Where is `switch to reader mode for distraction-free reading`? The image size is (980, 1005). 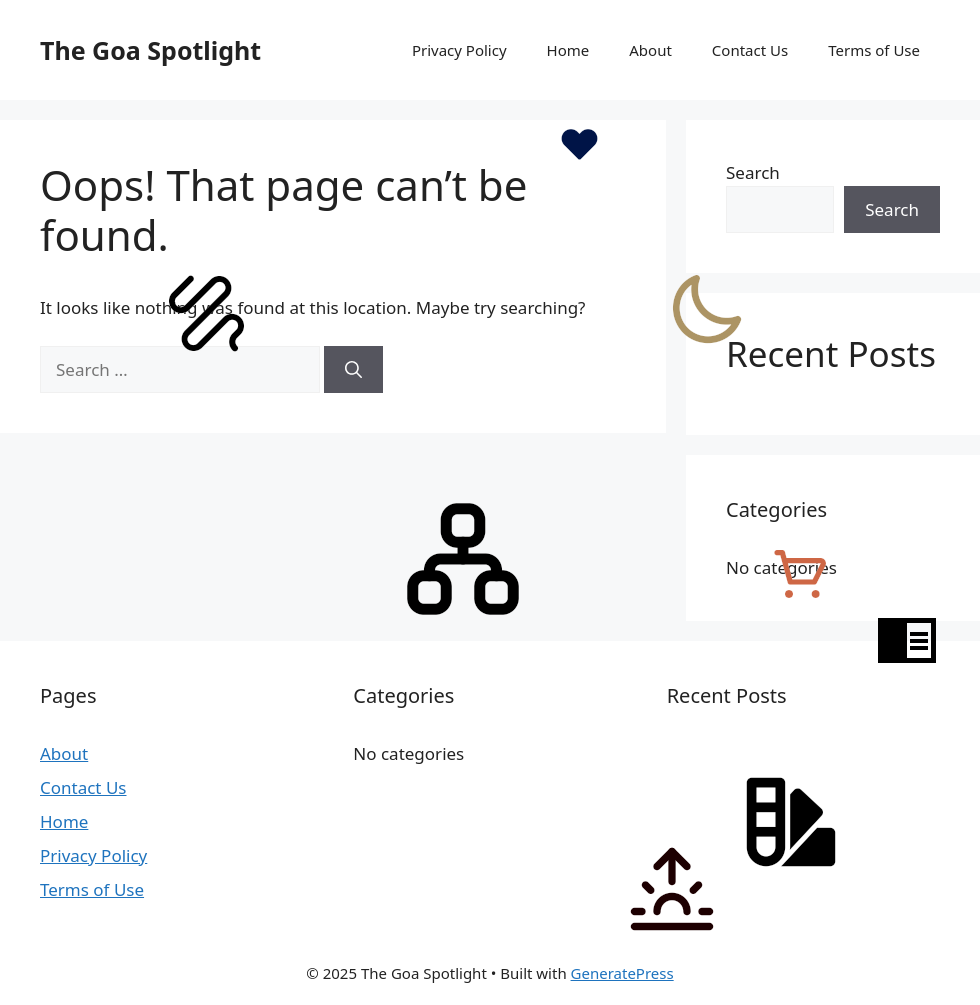 switch to reader mode for distraction-free reading is located at coordinates (907, 639).